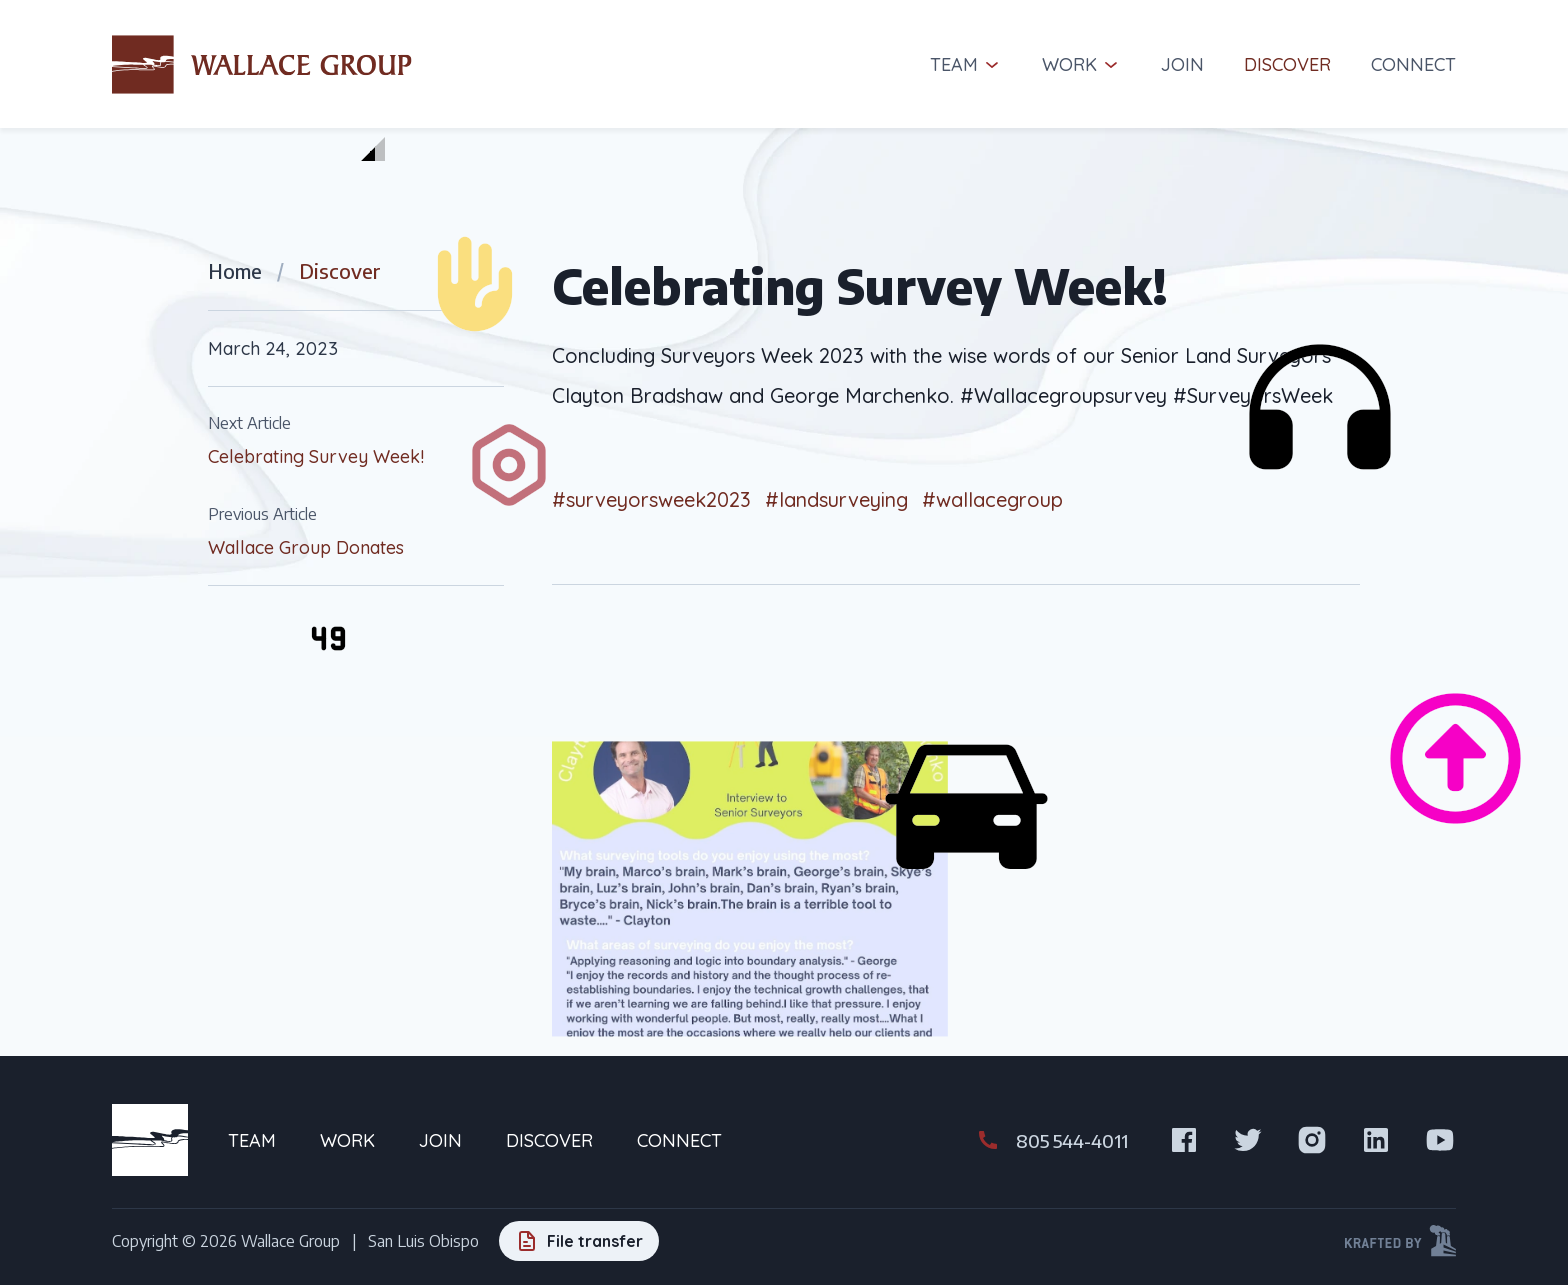 The image size is (1568, 1285). What do you see at coordinates (373, 149) in the screenshot?
I see `indicates weak cellular signal strength (2 bars)` at bounding box center [373, 149].